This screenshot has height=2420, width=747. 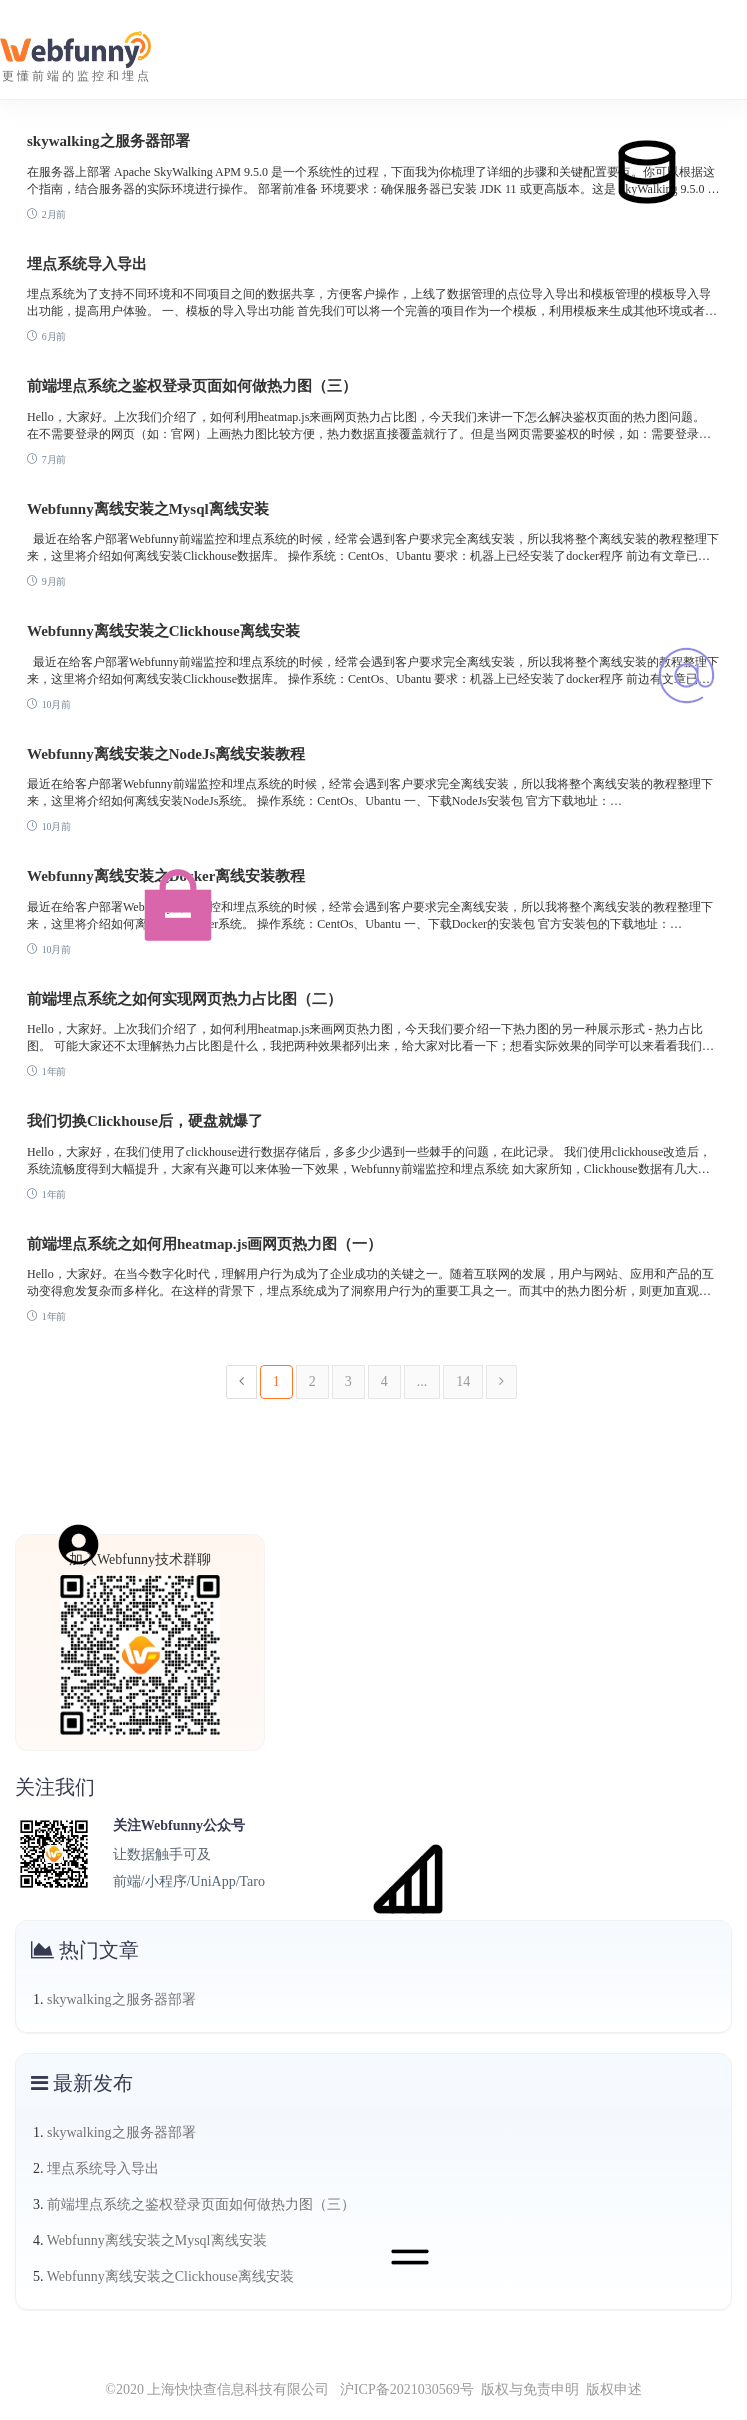 What do you see at coordinates (178, 905) in the screenshot?
I see `remove item from shopping bag` at bounding box center [178, 905].